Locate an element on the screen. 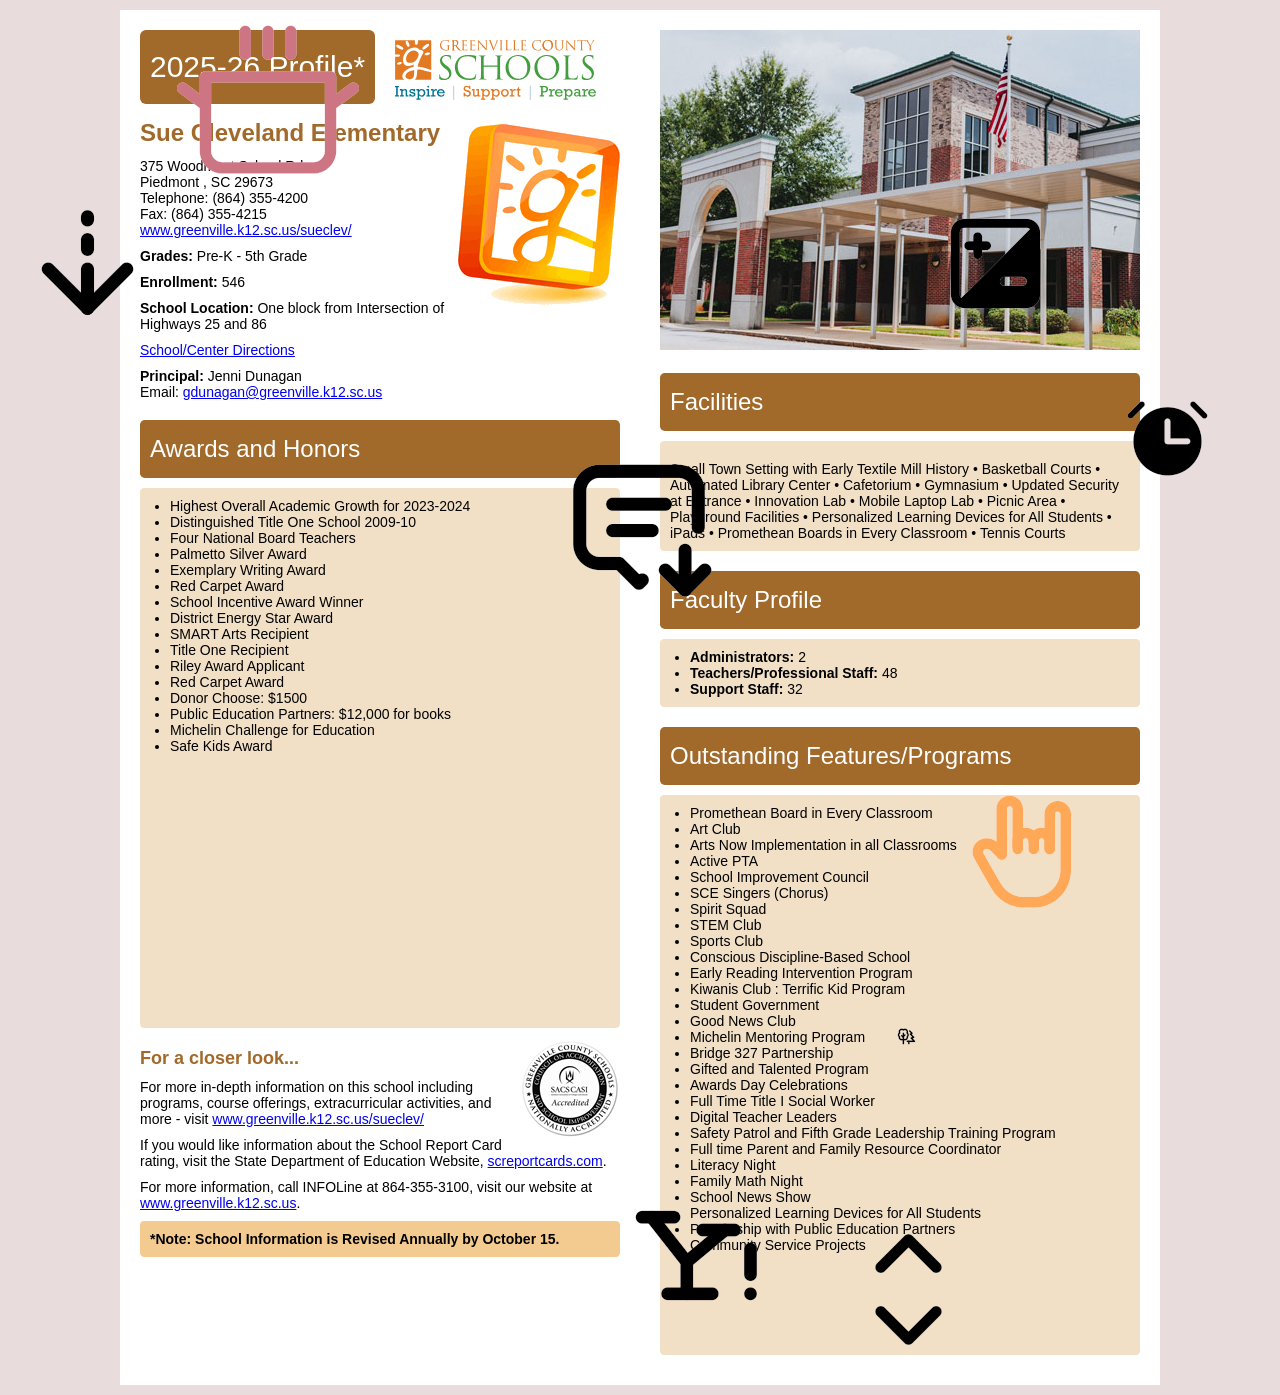 The height and width of the screenshot is (1395, 1280). adjust photo exposure settings is located at coordinates (995, 263).